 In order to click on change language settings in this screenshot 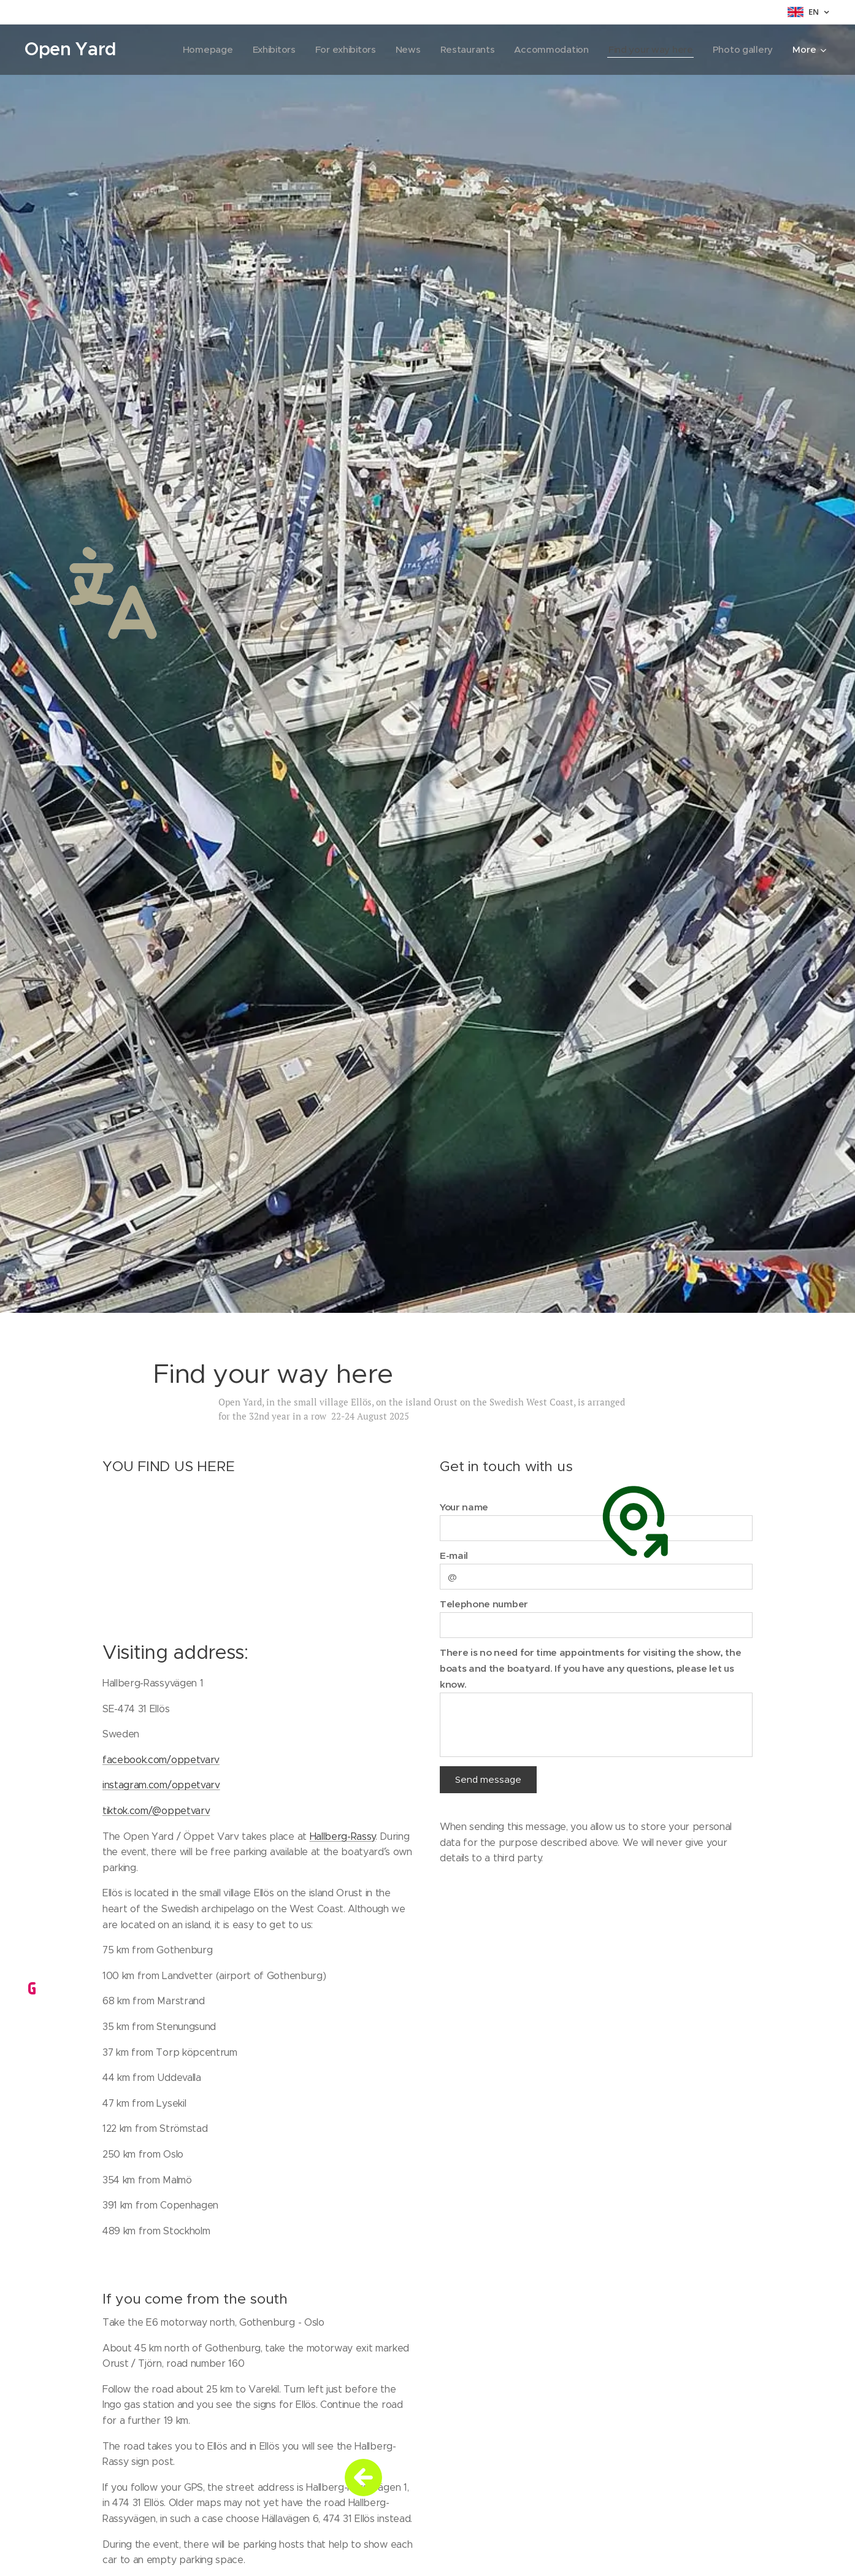, I will do `click(113, 595)`.